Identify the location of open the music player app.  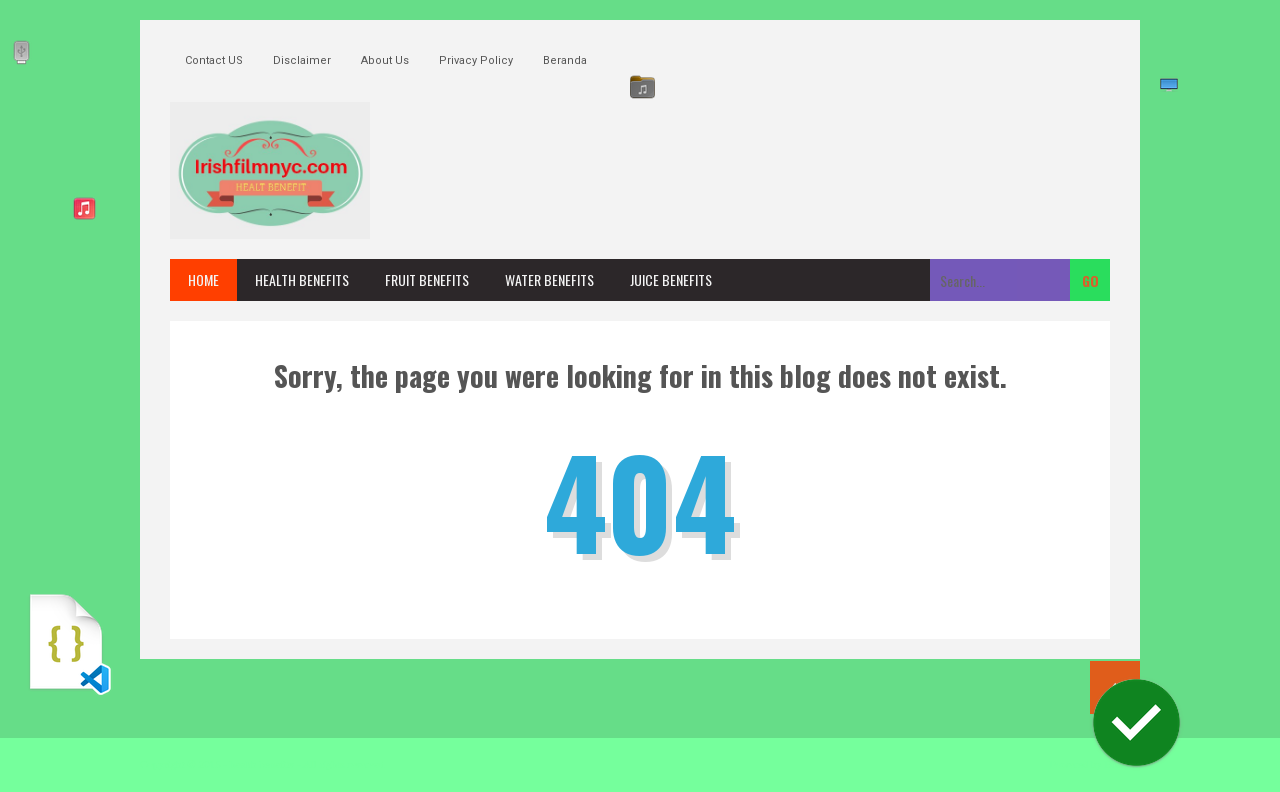
(84, 208).